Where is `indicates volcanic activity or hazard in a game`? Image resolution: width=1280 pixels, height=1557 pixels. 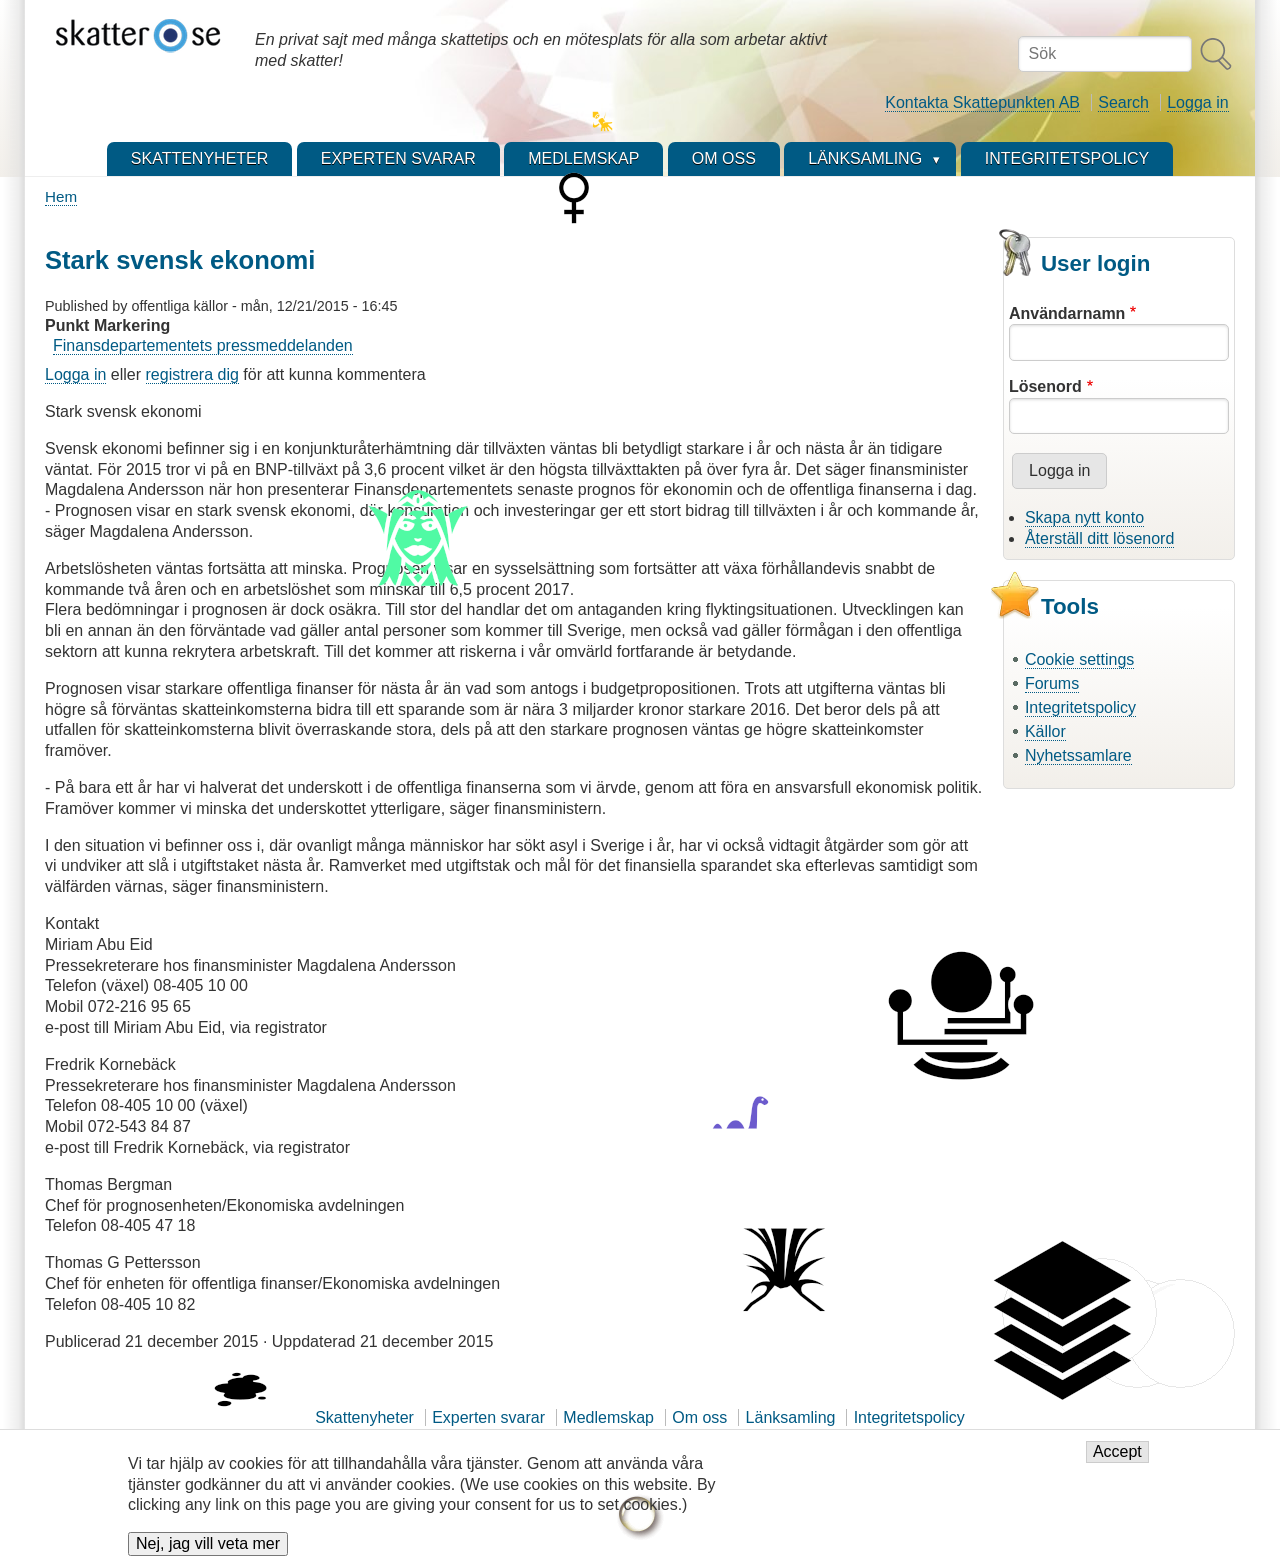
indicates volcanic activity or hazard in a game is located at coordinates (783, 1269).